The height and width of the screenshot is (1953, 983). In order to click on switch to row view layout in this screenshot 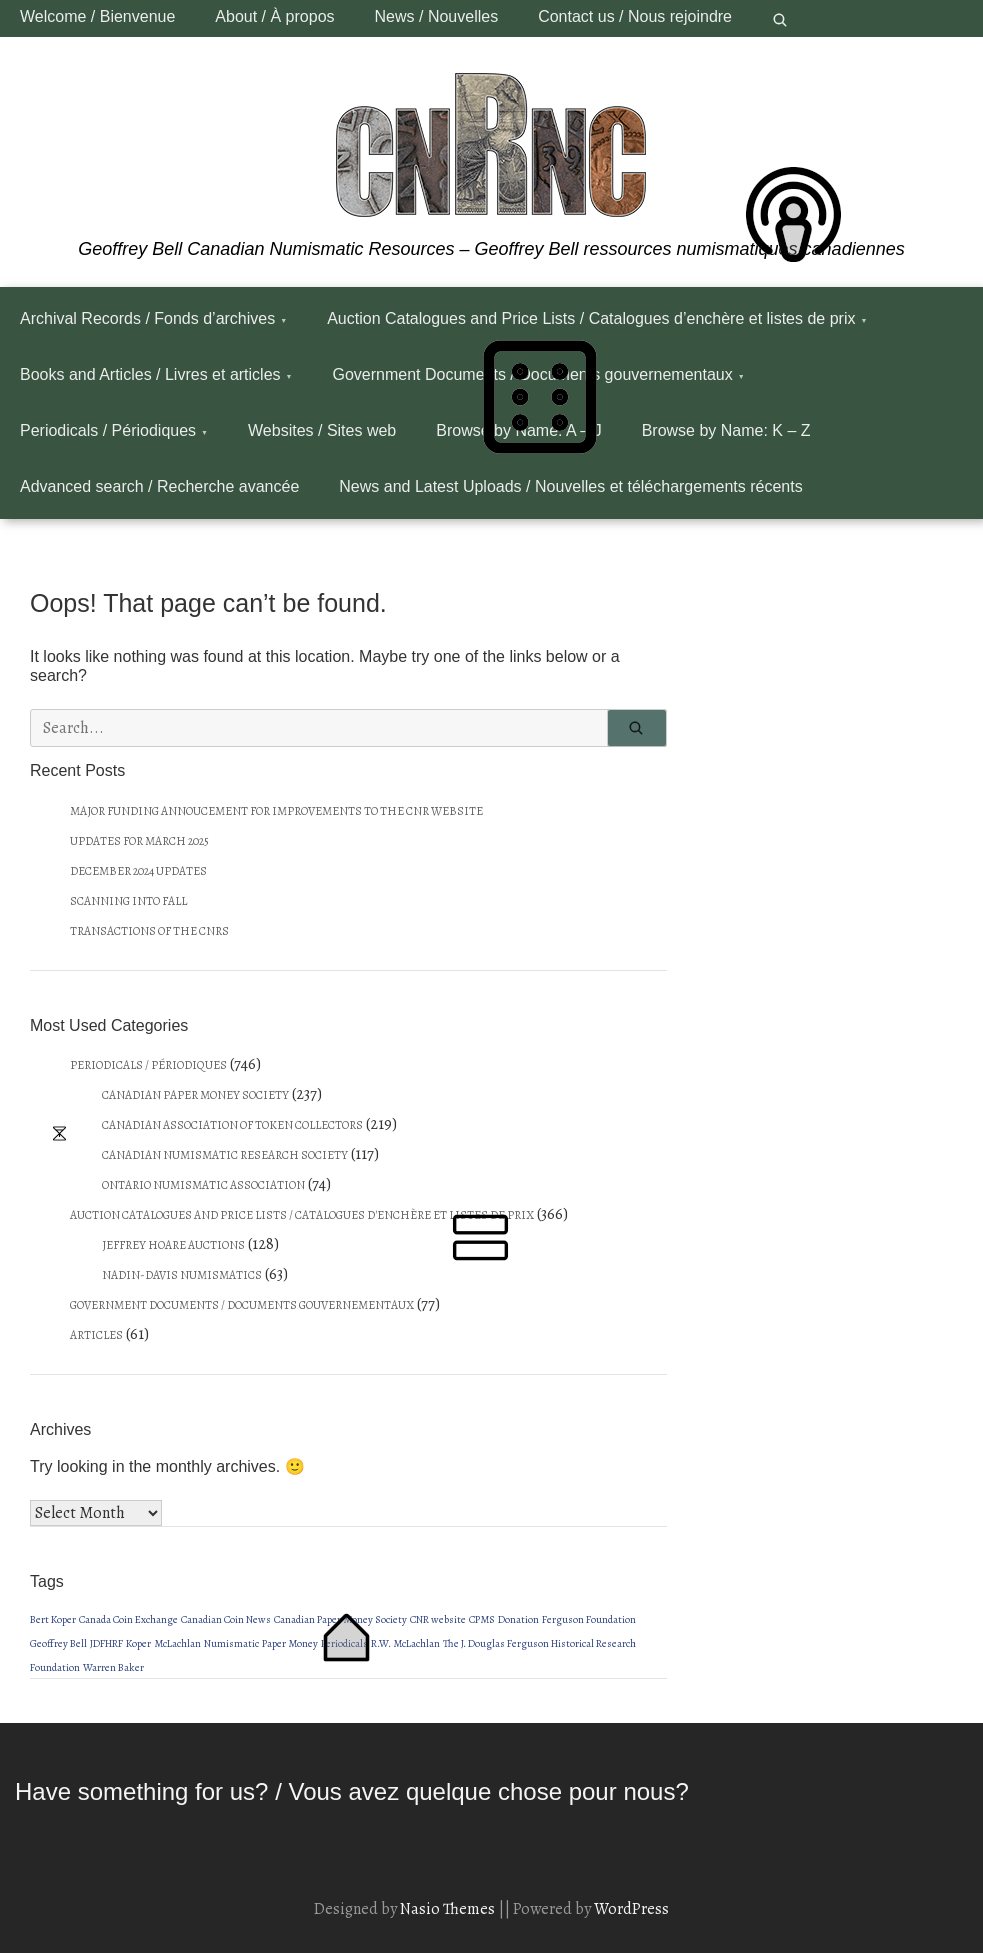, I will do `click(480, 1237)`.